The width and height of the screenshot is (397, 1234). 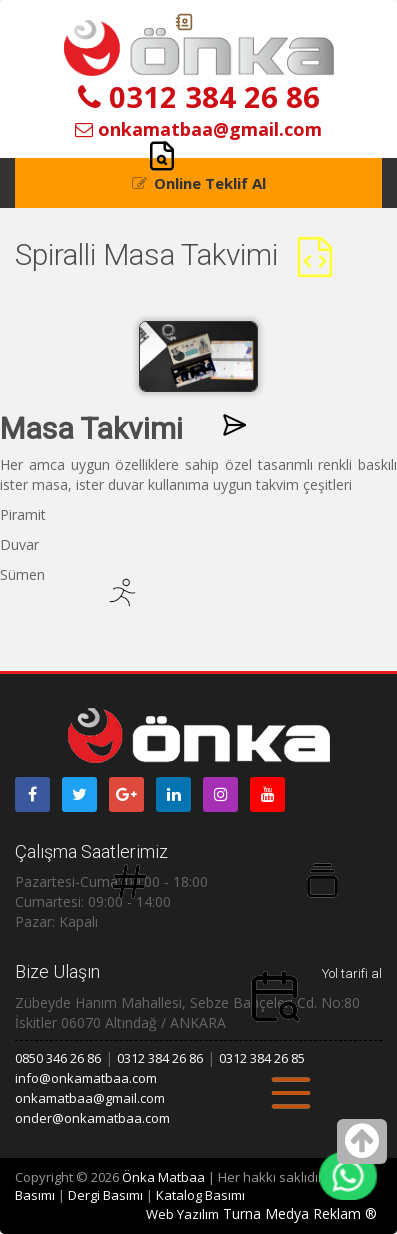 I want to click on open a code or source file, so click(x=315, y=257).